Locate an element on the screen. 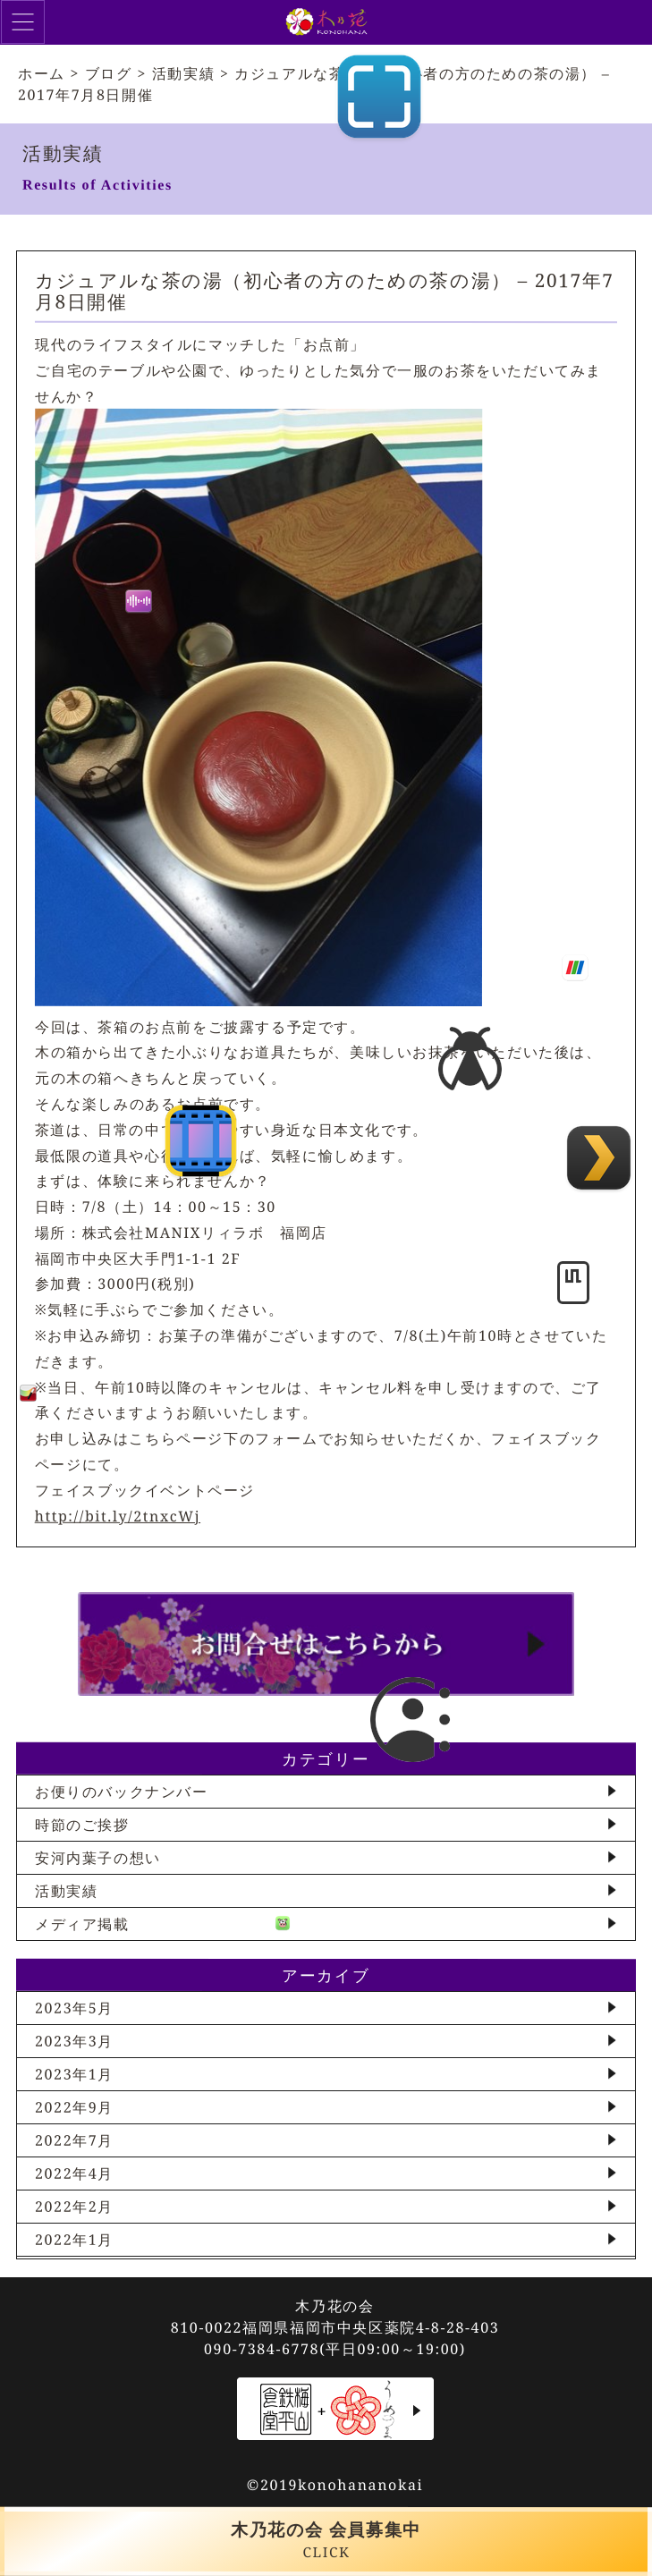  browse artists in your music library is located at coordinates (412, 1719).